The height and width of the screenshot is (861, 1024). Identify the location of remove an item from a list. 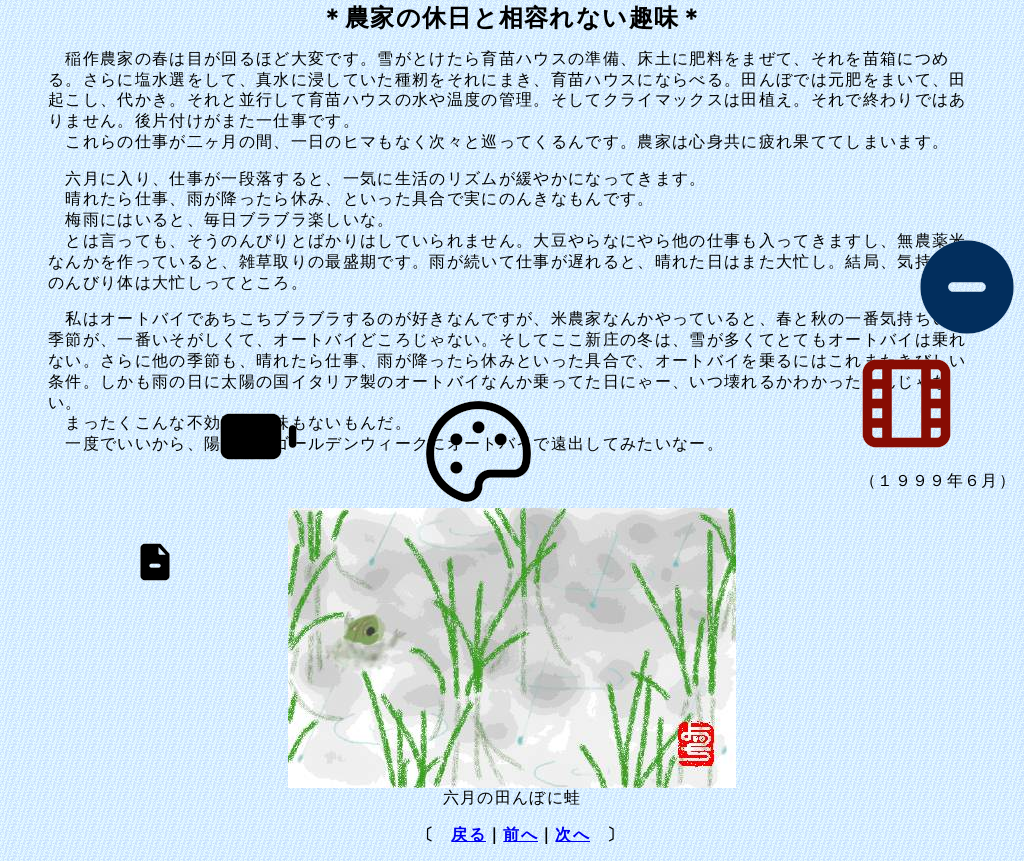
(967, 287).